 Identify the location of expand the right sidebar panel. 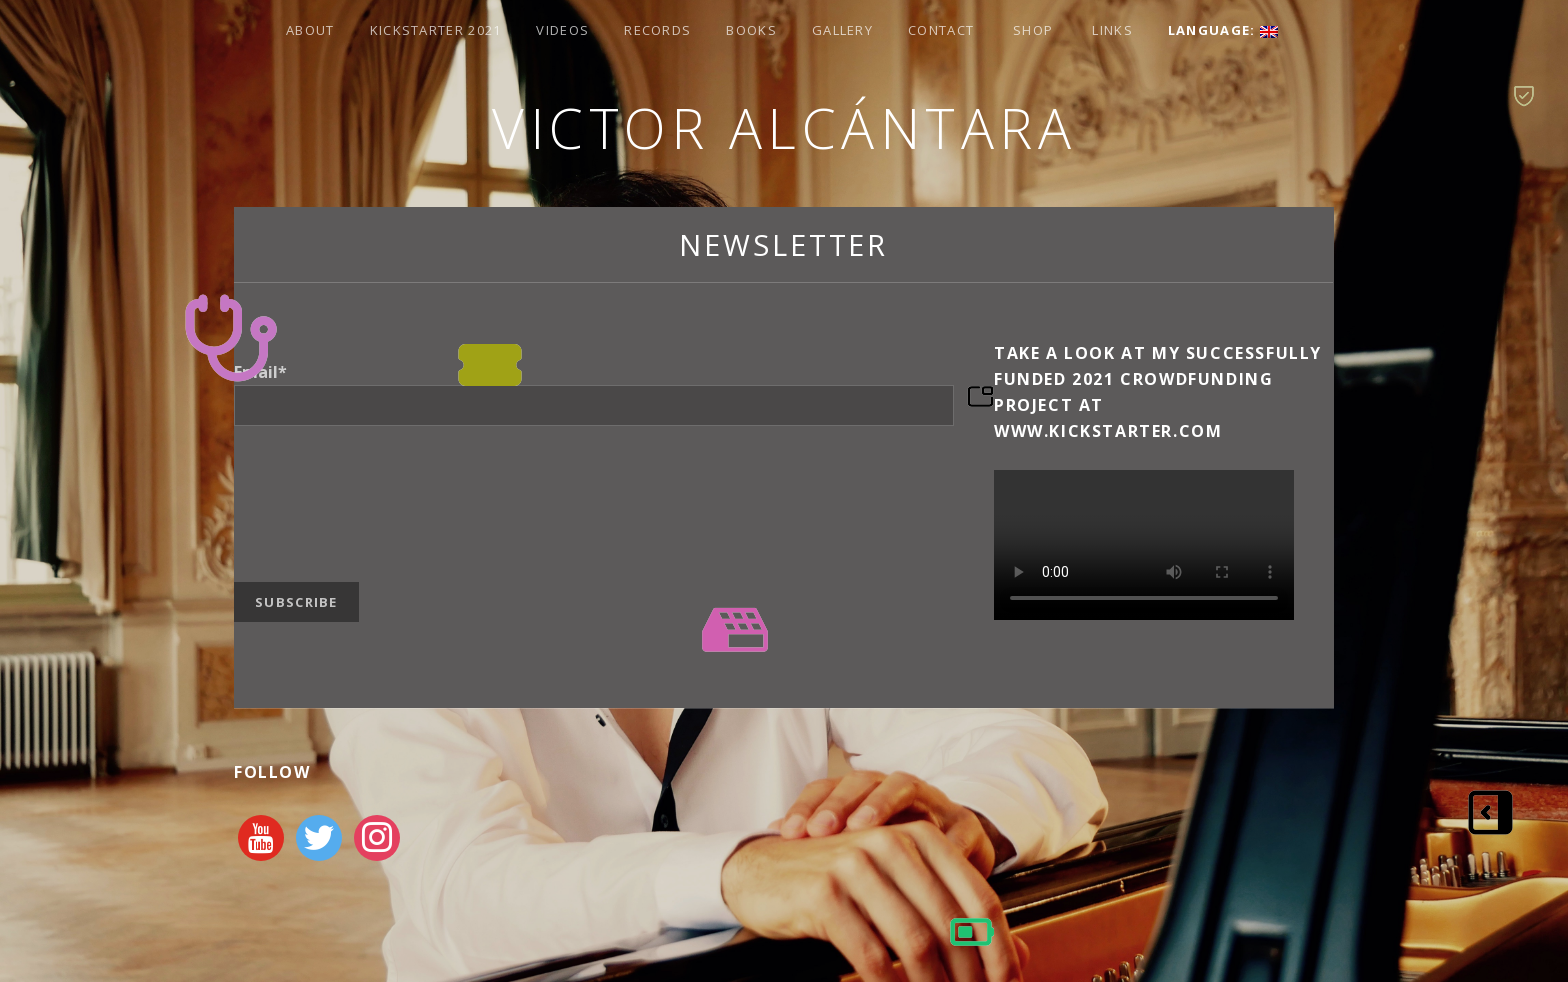
(1490, 812).